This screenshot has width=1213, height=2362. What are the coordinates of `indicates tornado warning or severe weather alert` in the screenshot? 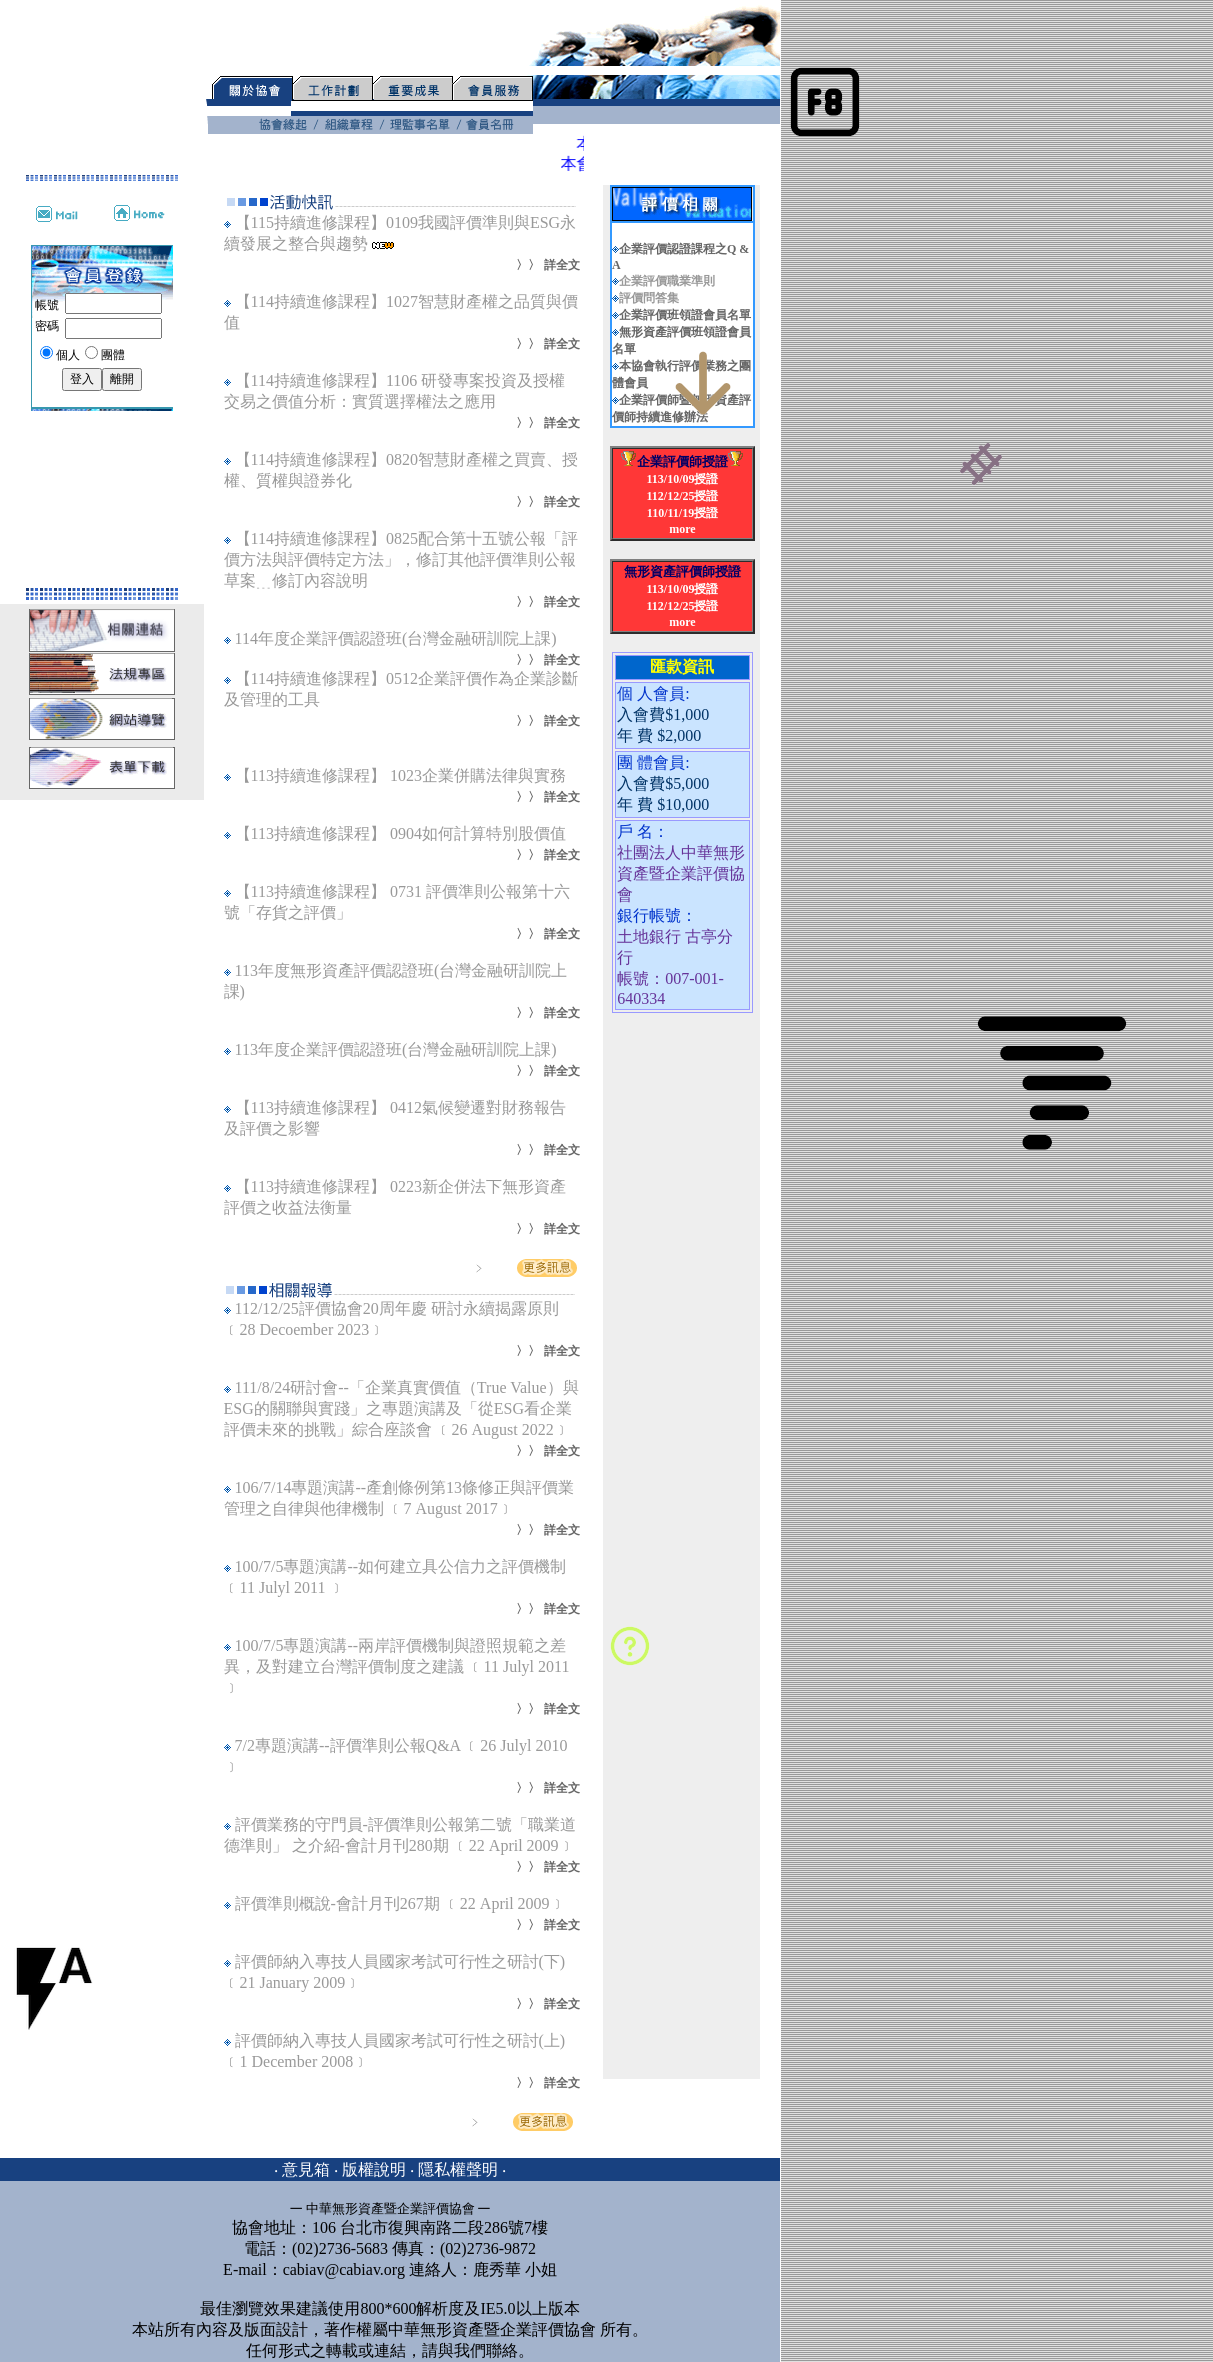 It's located at (1052, 1083).